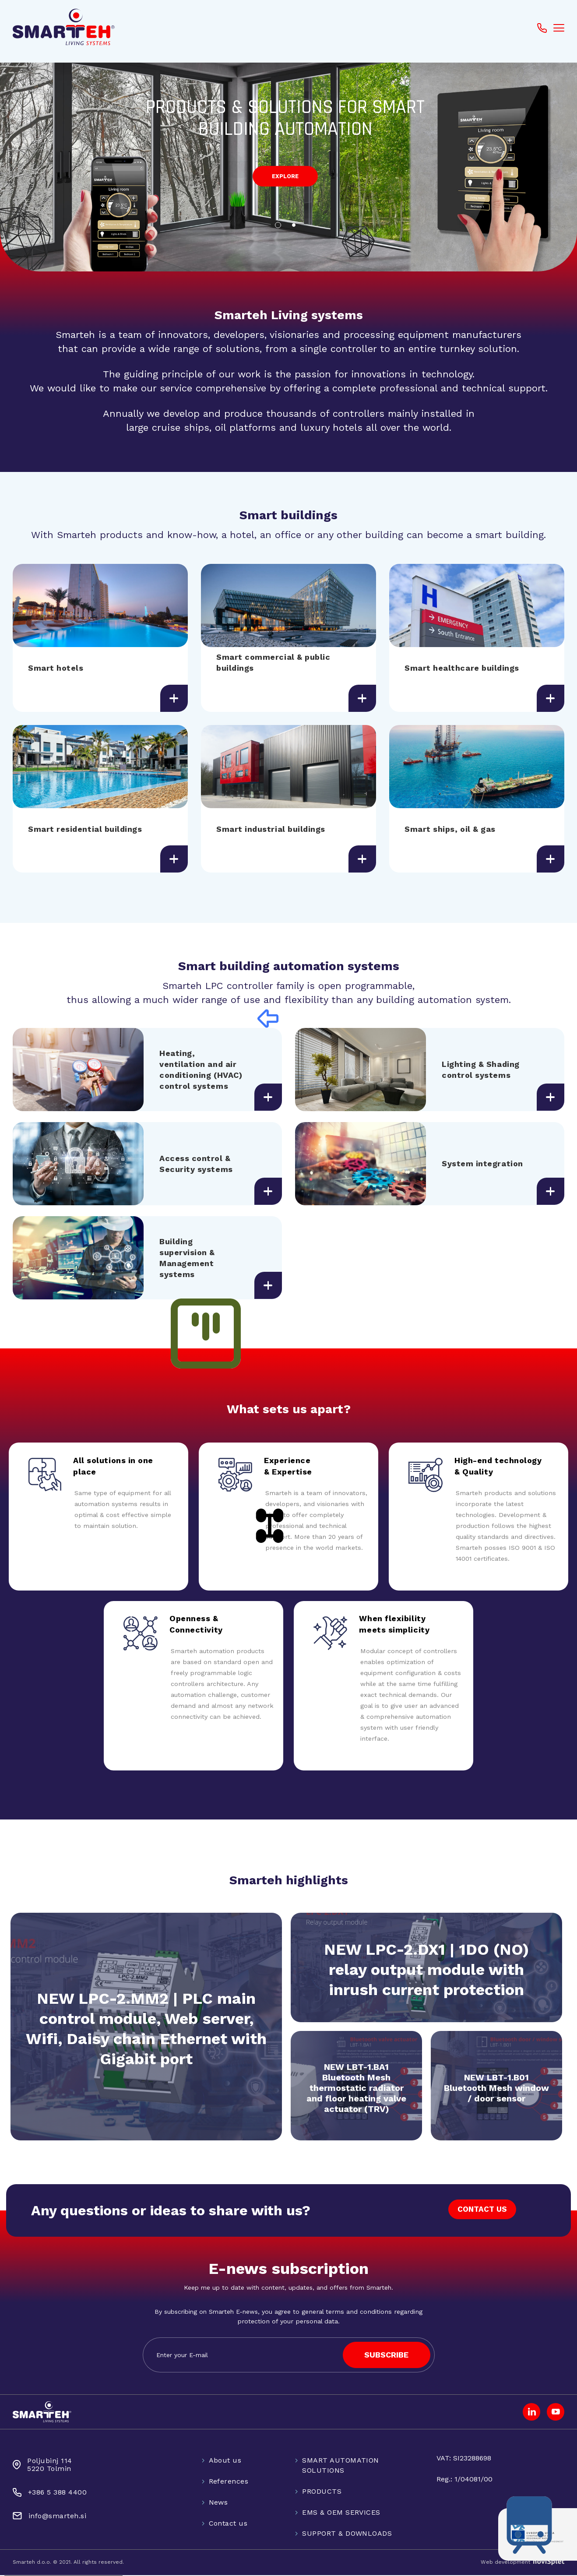 Image resolution: width=577 pixels, height=2576 pixels. What do you see at coordinates (270, 1526) in the screenshot?
I see `select 4WD or all-wheel drive mode` at bounding box center [270, 1526].